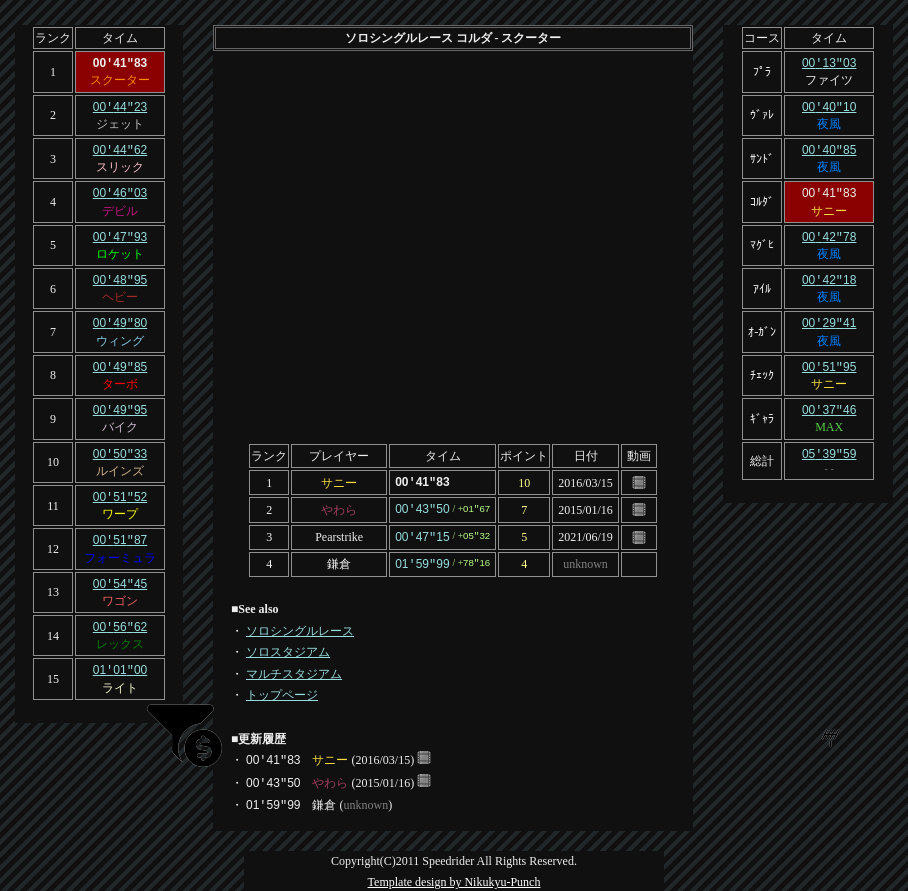 The height and width of the screenshot is (891, 908). What do you see at coordinates (830, 738) in the screenshot?
I see `indicates wireless signal or broadcast status` at bounding box center [830, 738].